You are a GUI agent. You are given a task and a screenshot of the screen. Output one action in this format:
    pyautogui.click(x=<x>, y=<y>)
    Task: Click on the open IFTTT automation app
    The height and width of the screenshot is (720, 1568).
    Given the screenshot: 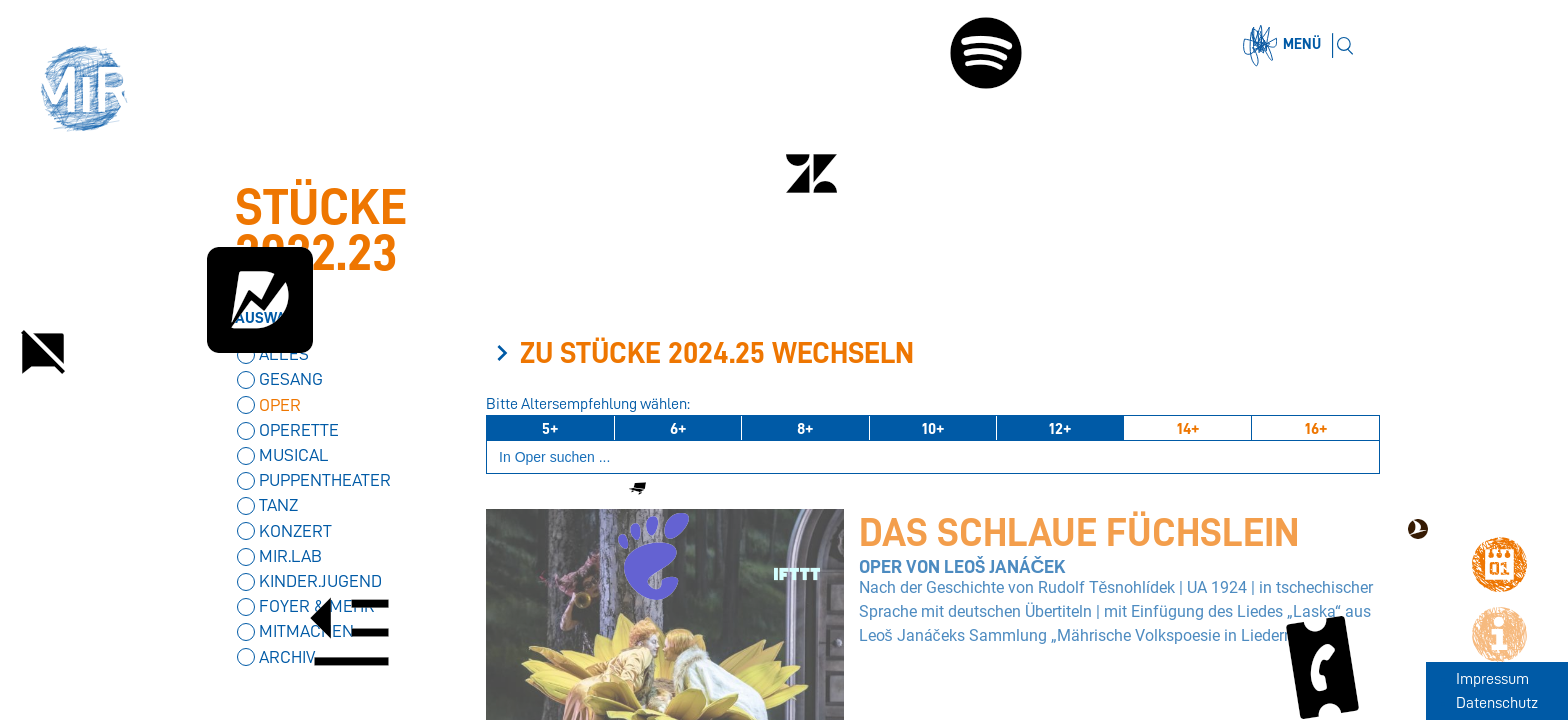 What is the action you would take?
    pyautogui.click(x=797, y=574)
    